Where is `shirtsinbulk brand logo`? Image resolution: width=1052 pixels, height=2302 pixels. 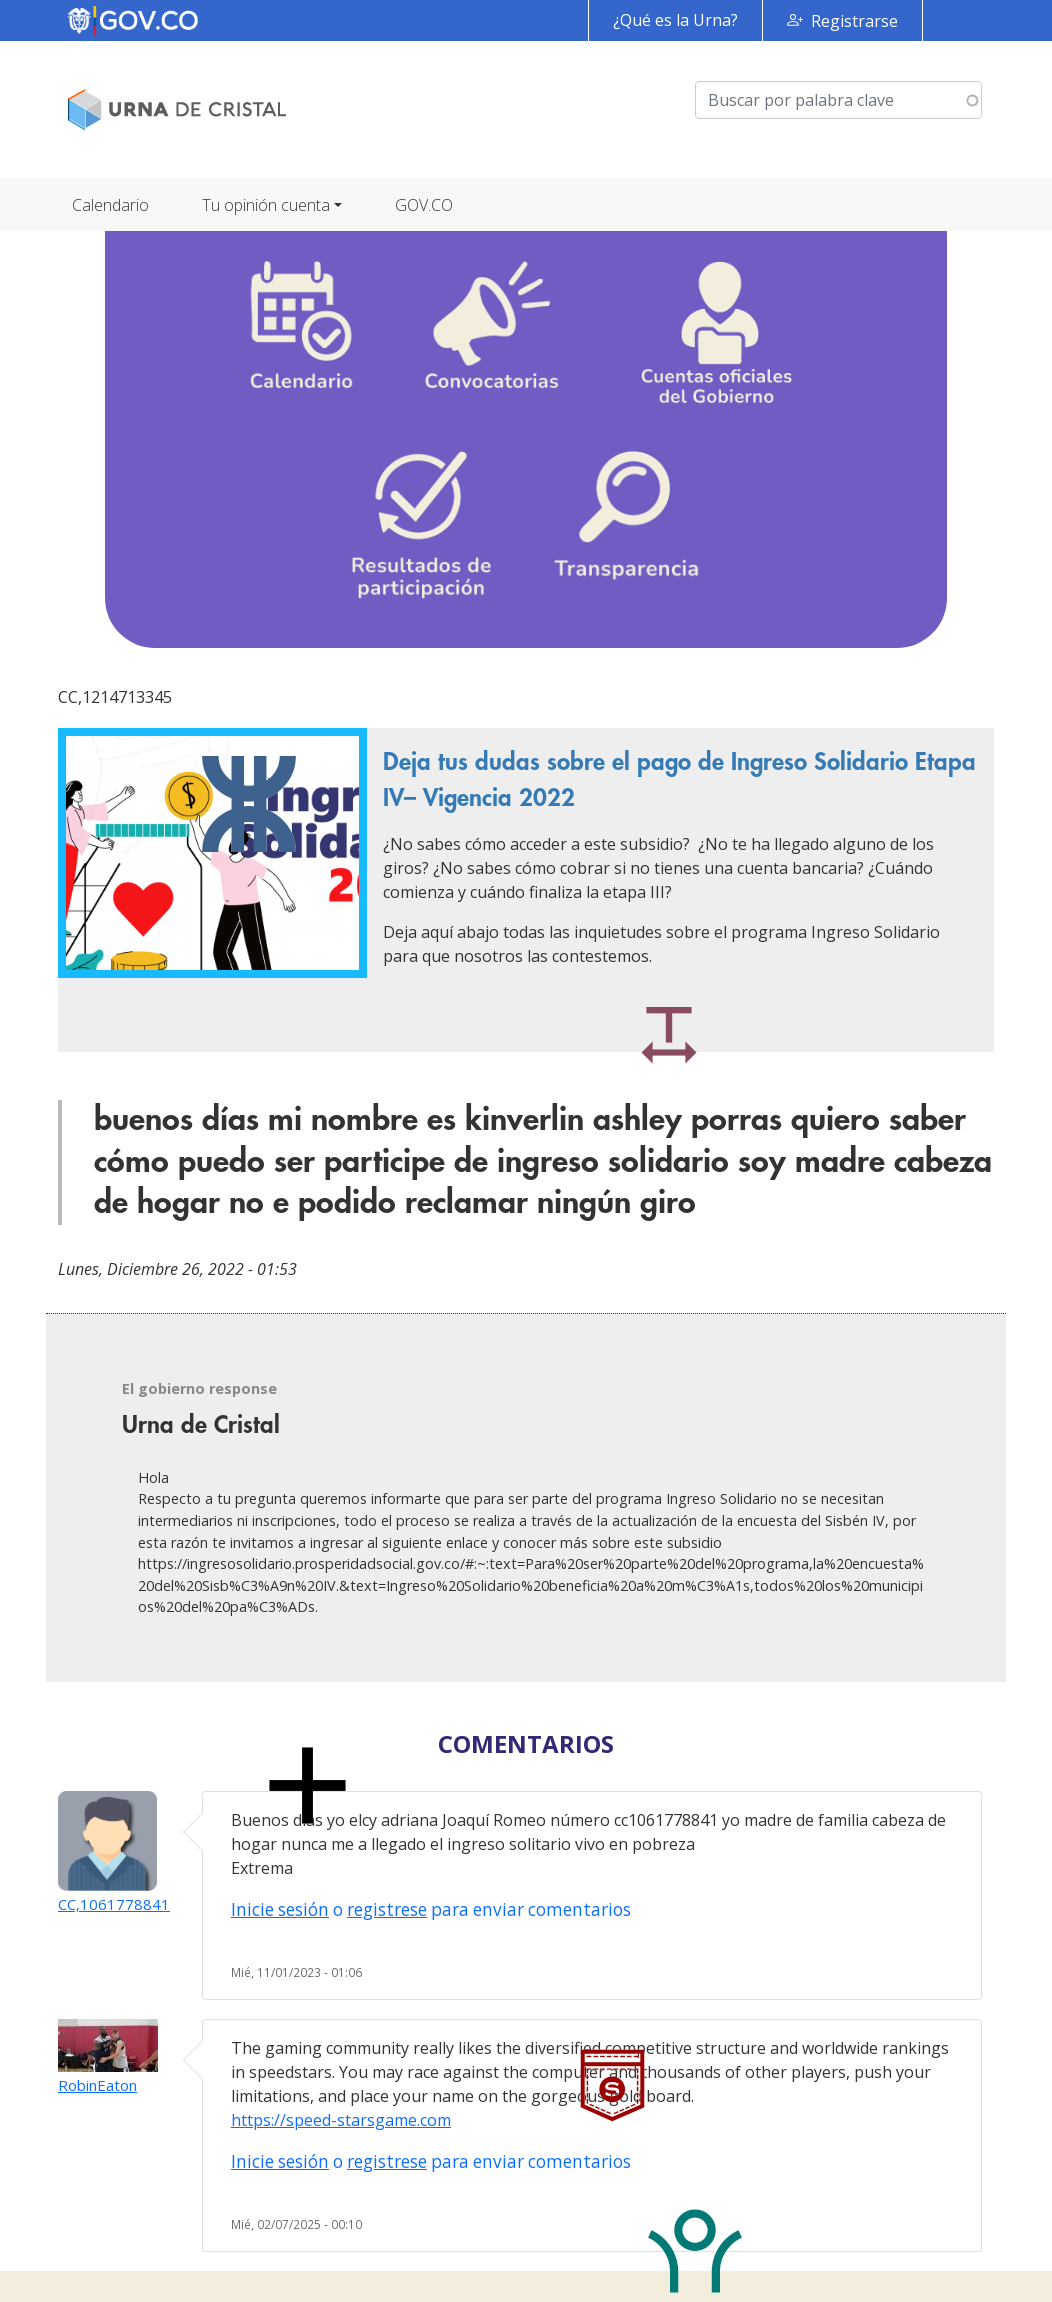
shirtsinbulk brand logo is located at coordinates (612, 2085).